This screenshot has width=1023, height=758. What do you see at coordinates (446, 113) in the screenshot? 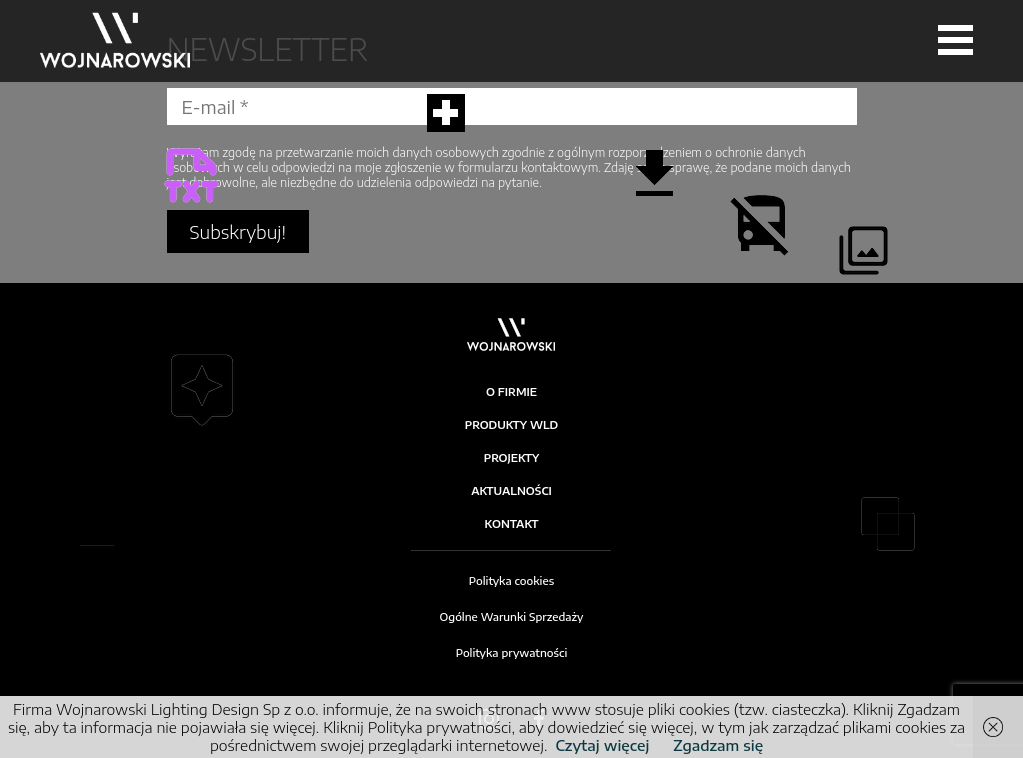
I see `find nearby hospitals or medical facilities` at bounding box center [446, 113].